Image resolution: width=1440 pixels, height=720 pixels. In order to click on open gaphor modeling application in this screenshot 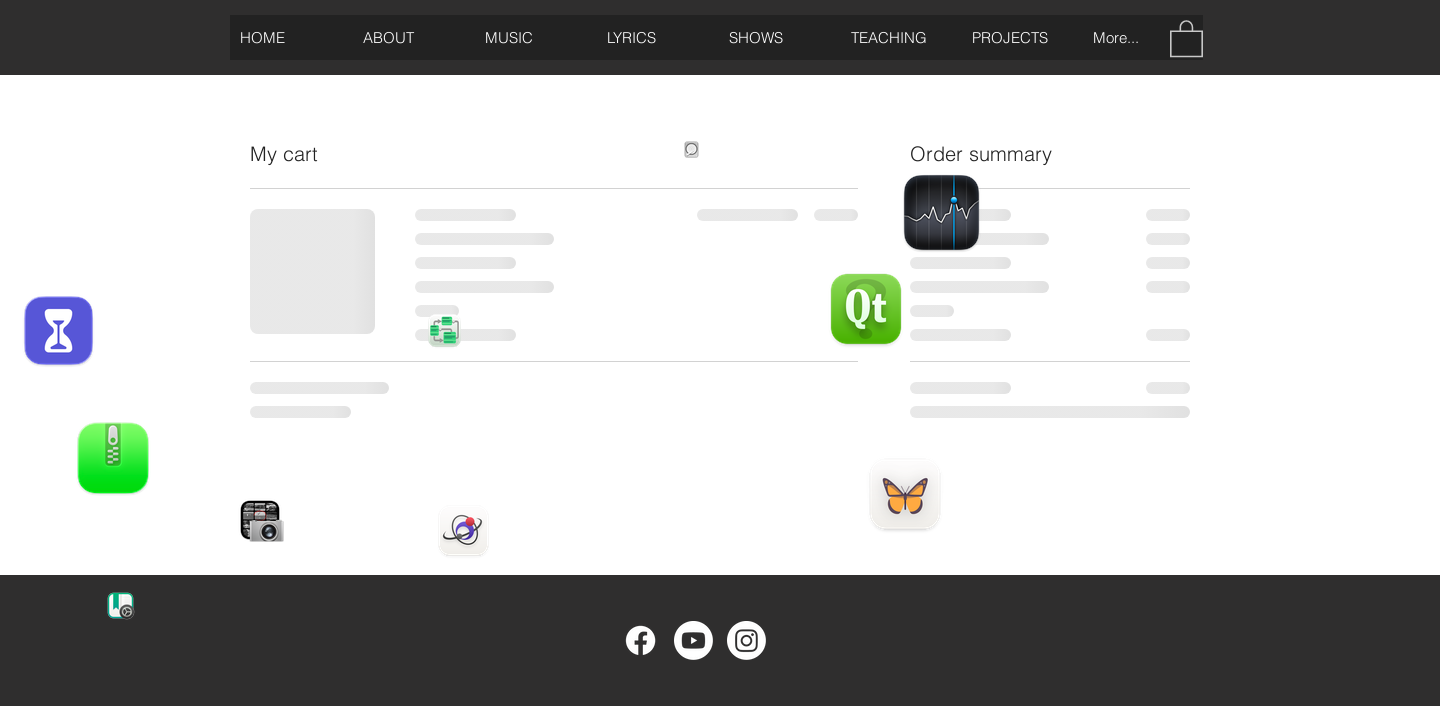, I will do `click(444, 330)`.